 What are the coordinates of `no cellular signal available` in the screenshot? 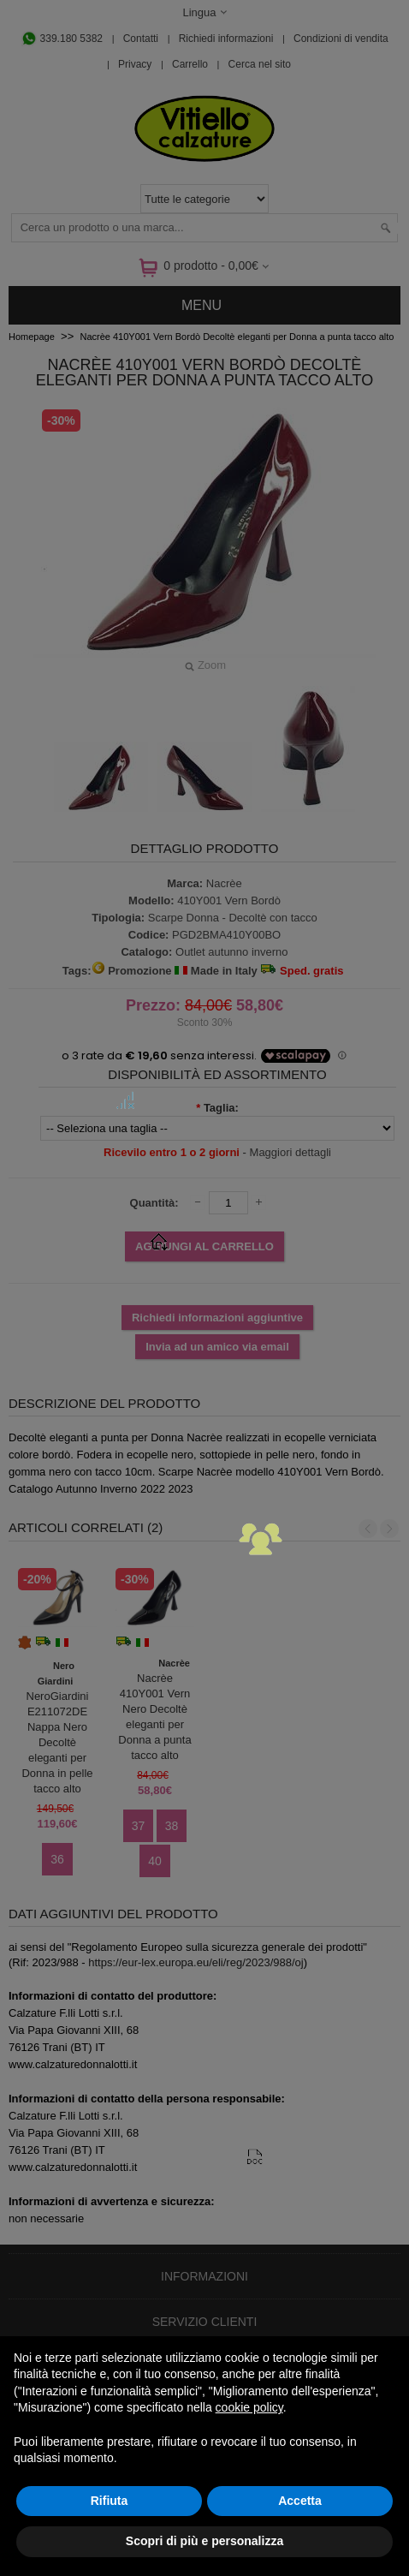 It's located at (126, 1101).